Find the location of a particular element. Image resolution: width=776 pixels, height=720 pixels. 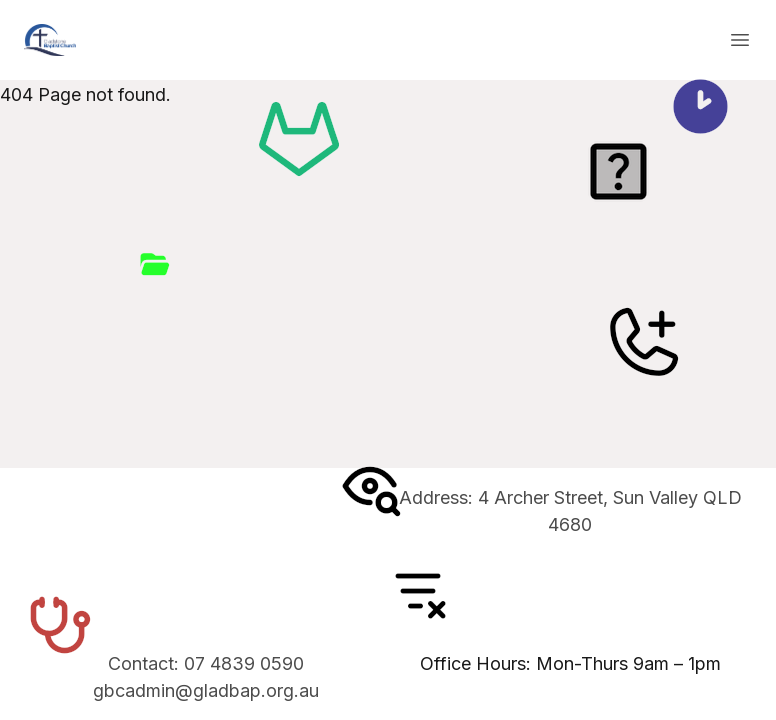

access help center or support resources is located at coordinates (618, 171).